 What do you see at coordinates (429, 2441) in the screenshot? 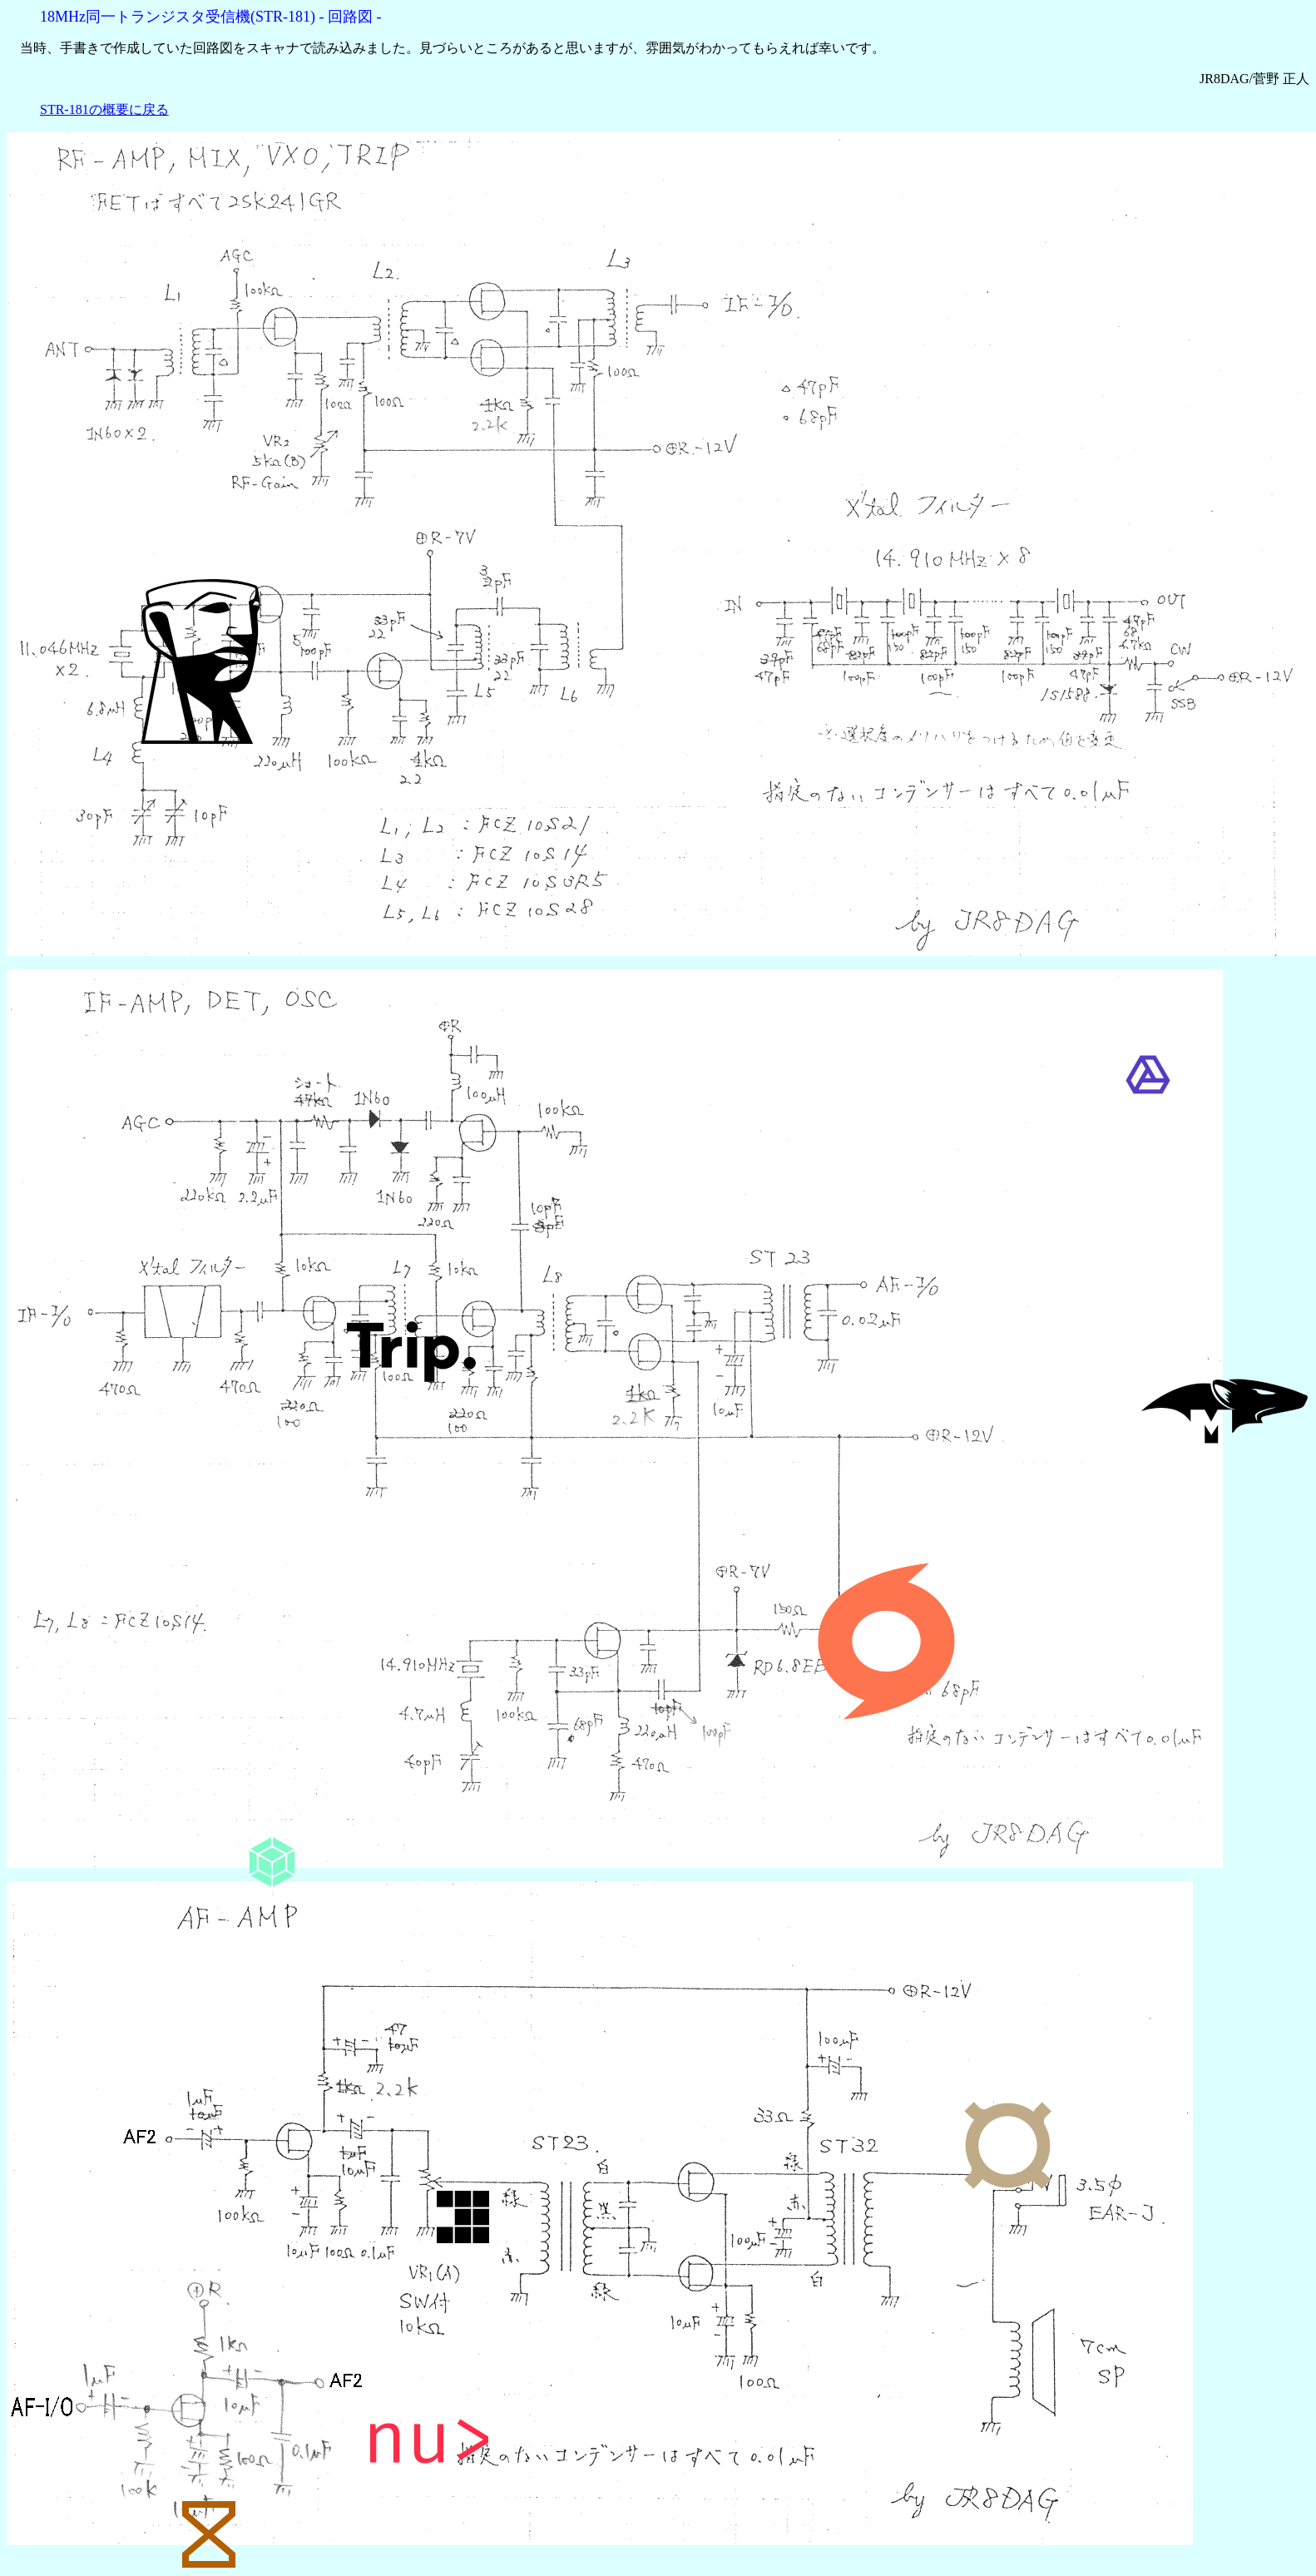
I see `nushell application logo` at bounding box center [429, 2441].